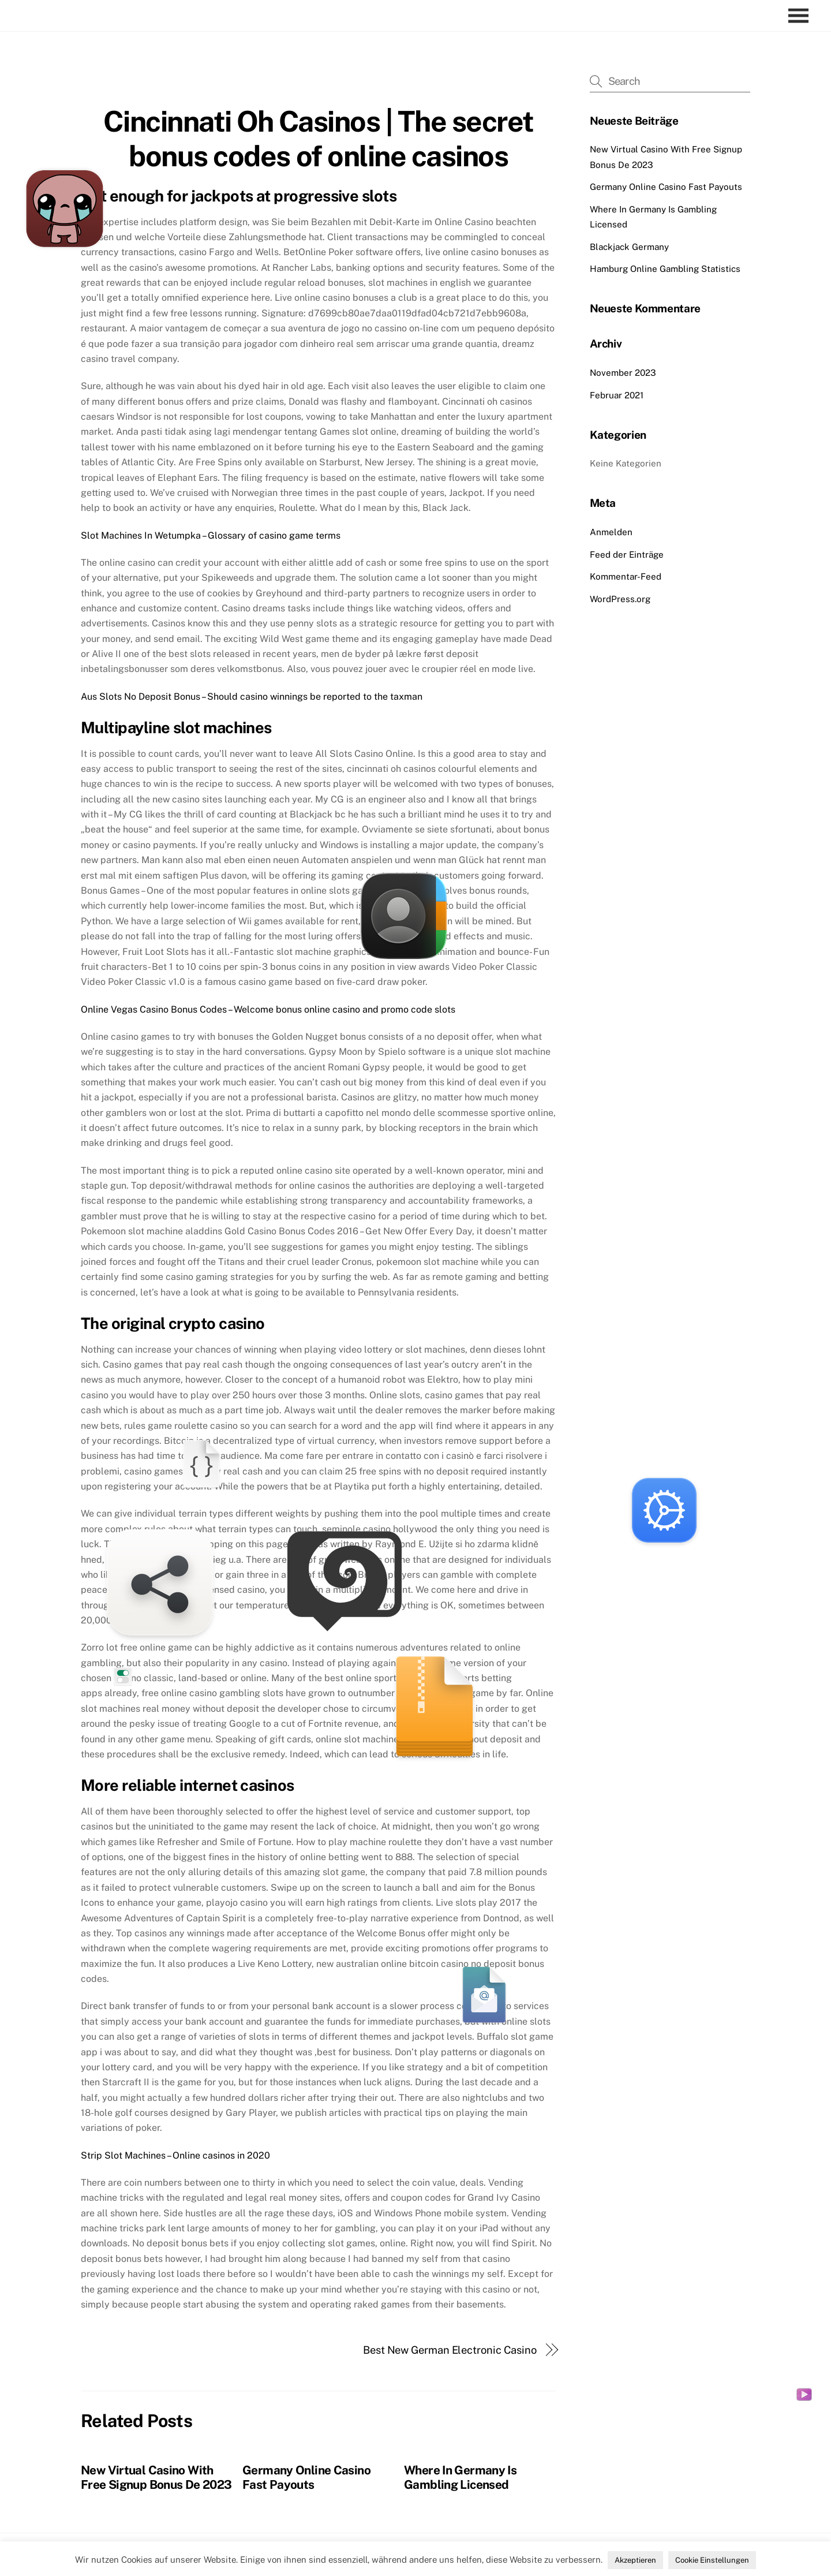 Image resolution: width=831 pixels, height=2576 pixels. Describe the element at coordinates (345, 1581) in the screenshot. I see `open fractal messaging app` at that location.